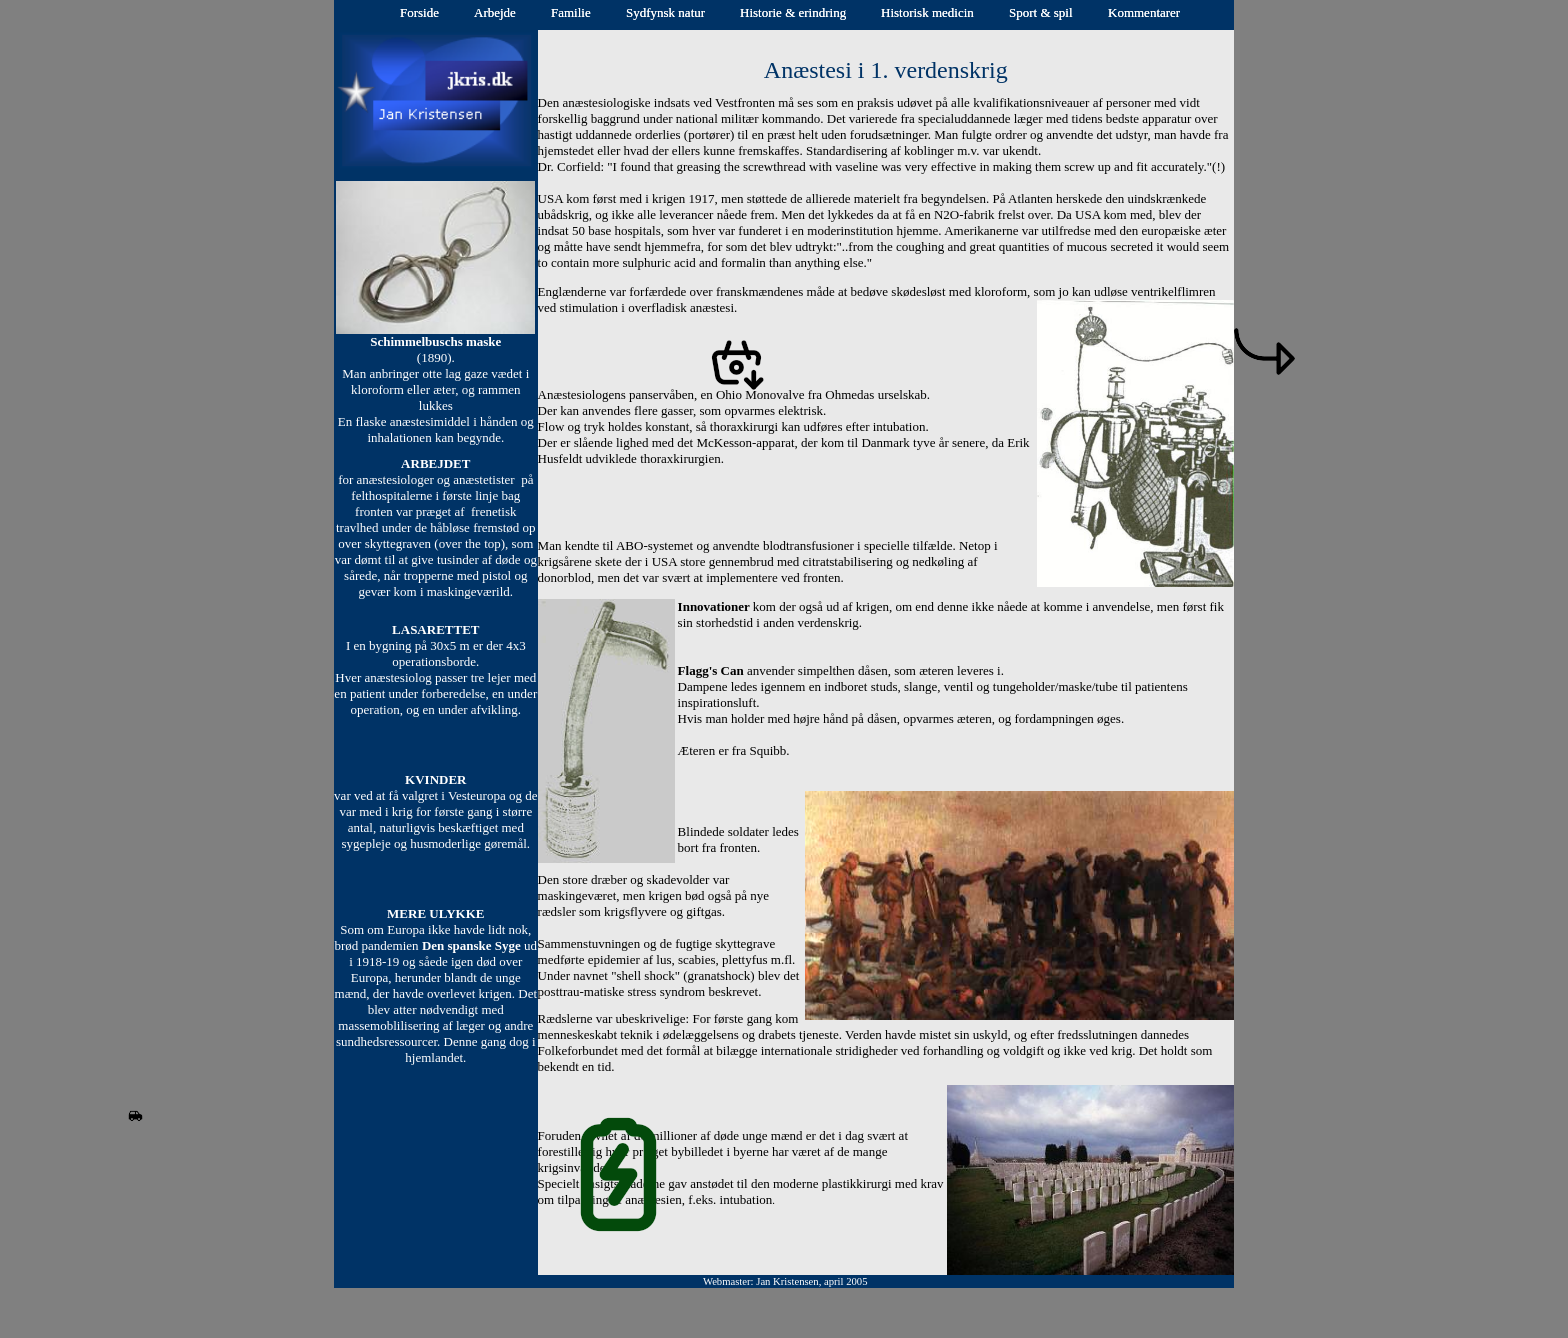 The image size is (1568, 1338). I want to click on indicates device is currently charging, so click(618, 1174).